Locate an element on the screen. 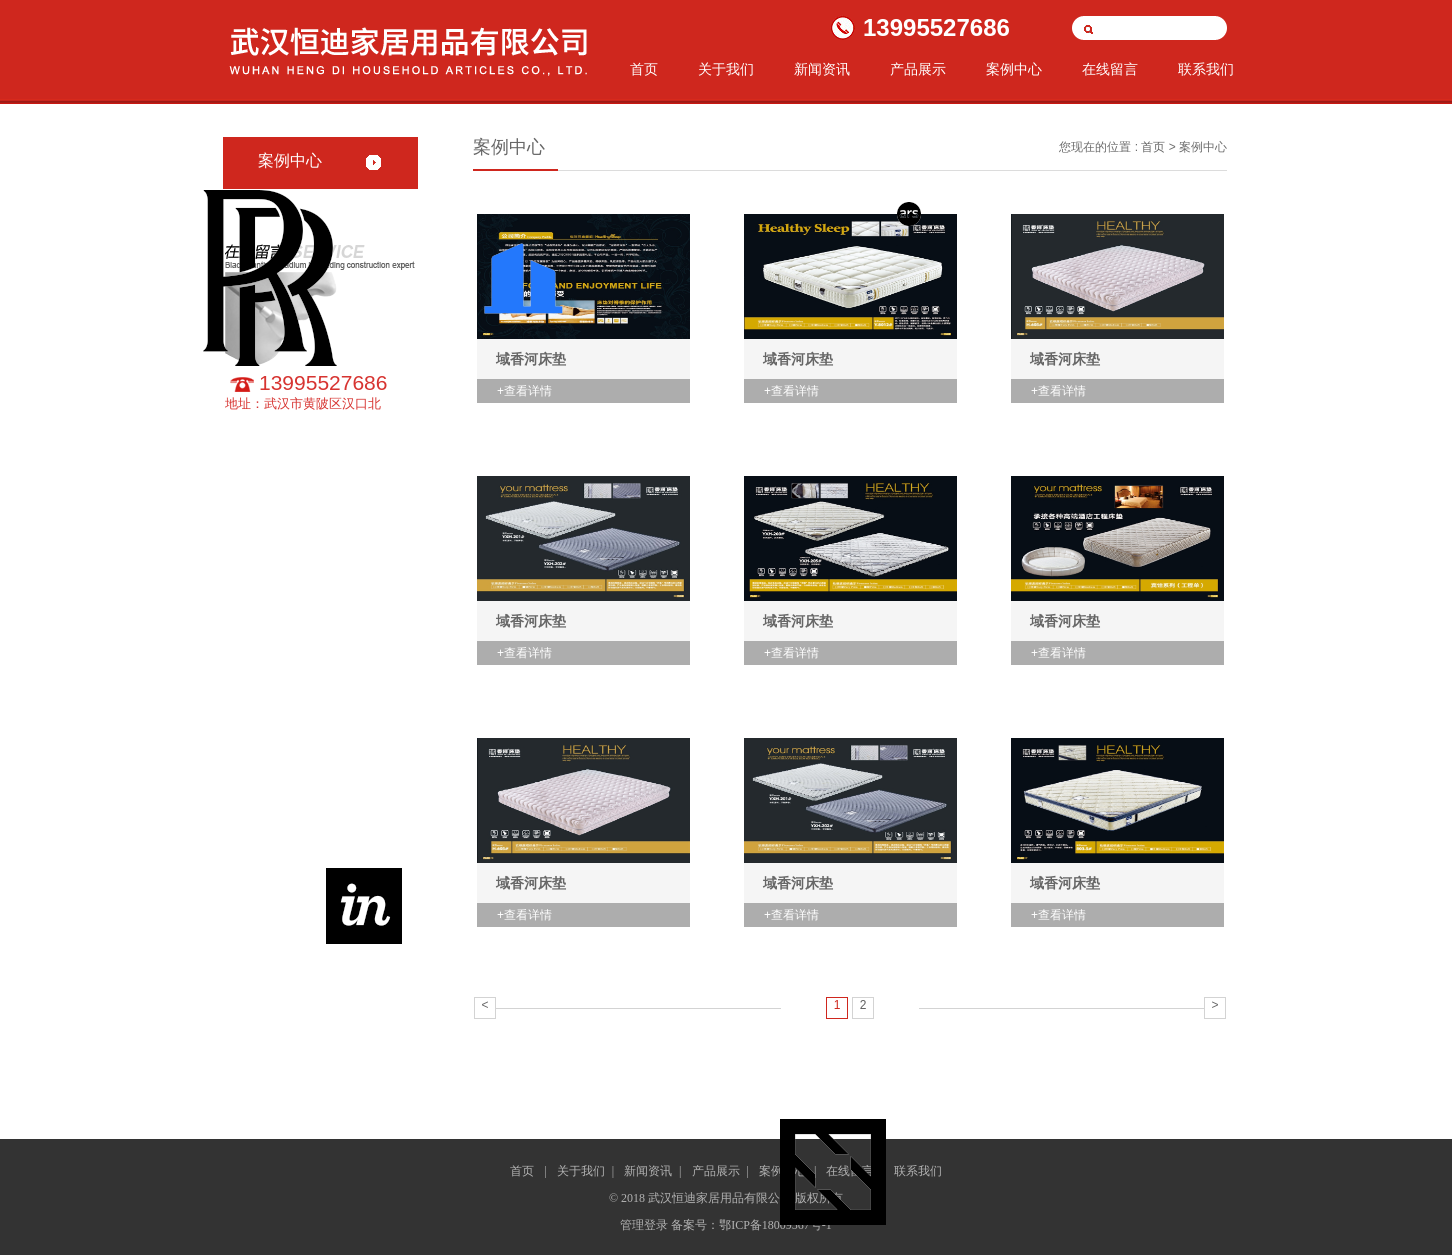 This screenshot has height=1255, width=1452. visit ars technica website is located at coordinates (909, 214).